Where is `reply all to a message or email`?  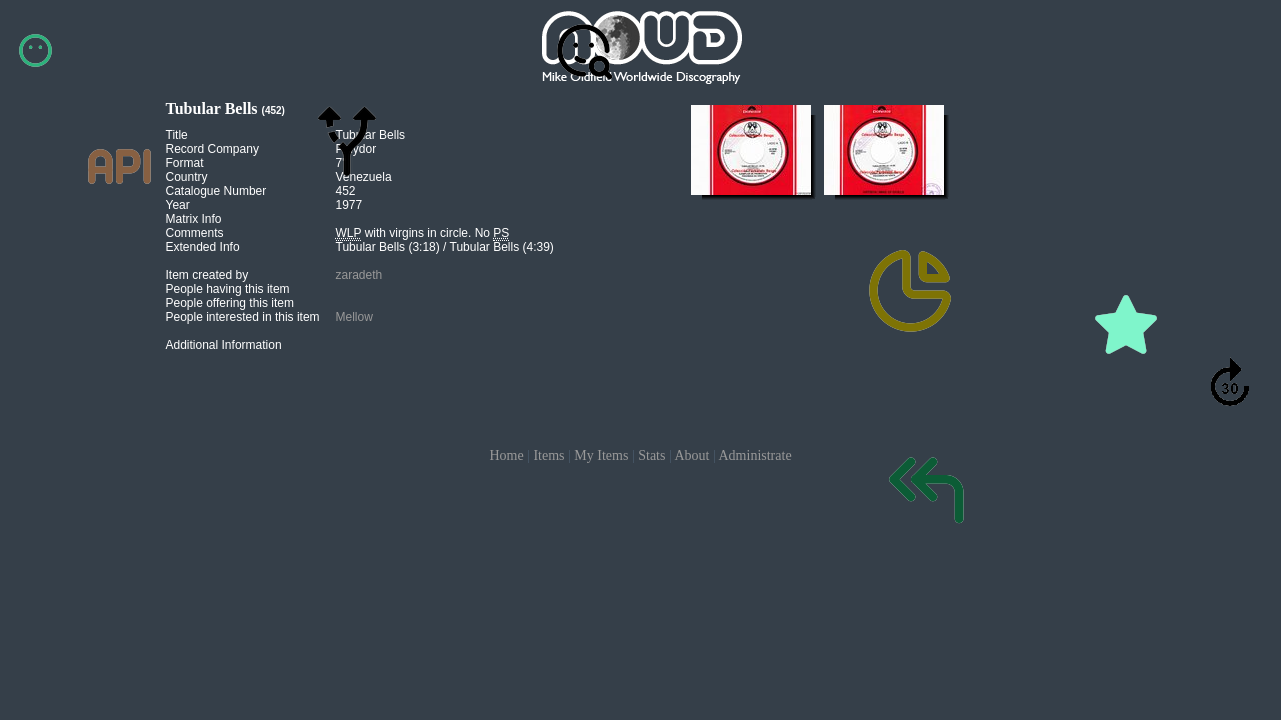 reply all to a message or email is located at coordinates (928, 492).